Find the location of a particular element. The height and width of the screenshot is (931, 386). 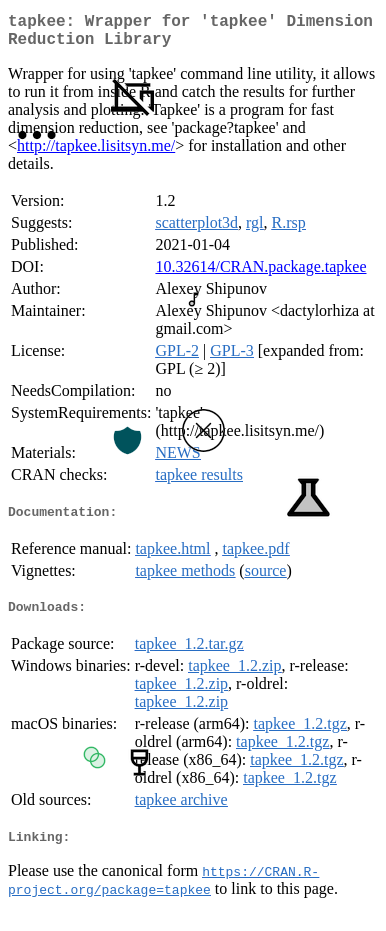

close or dismiss a dialog is located at coordinates (203, 430).